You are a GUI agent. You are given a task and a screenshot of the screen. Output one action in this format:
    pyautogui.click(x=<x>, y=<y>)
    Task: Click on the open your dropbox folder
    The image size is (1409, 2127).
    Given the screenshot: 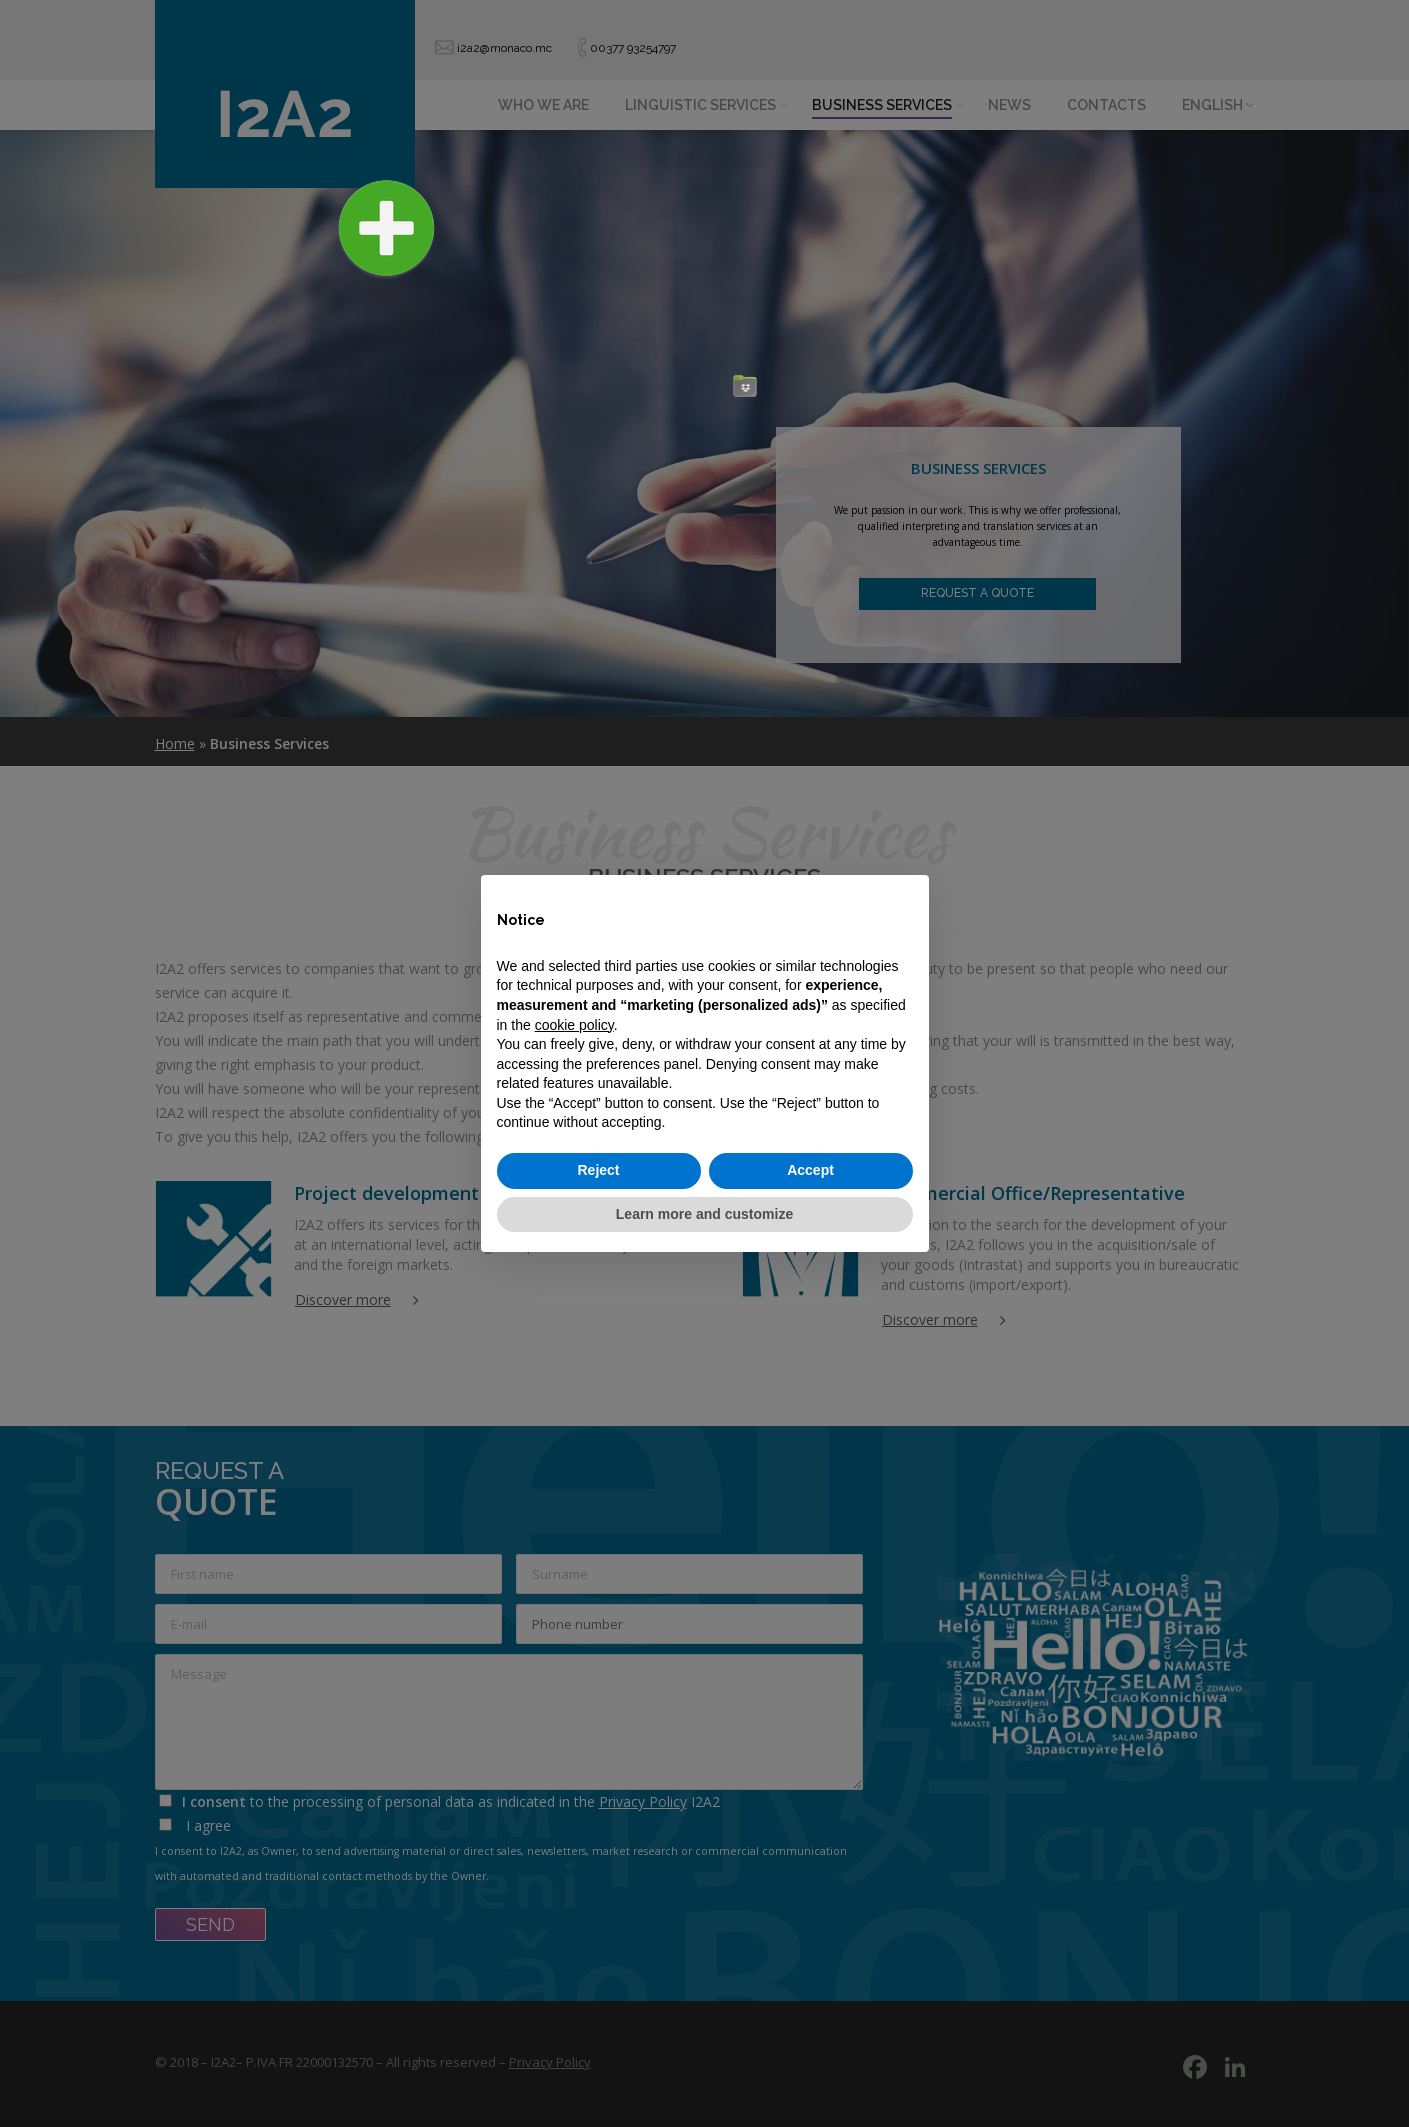 What is the action you would take?
    pyautogui.click(x=745, y=386)
    